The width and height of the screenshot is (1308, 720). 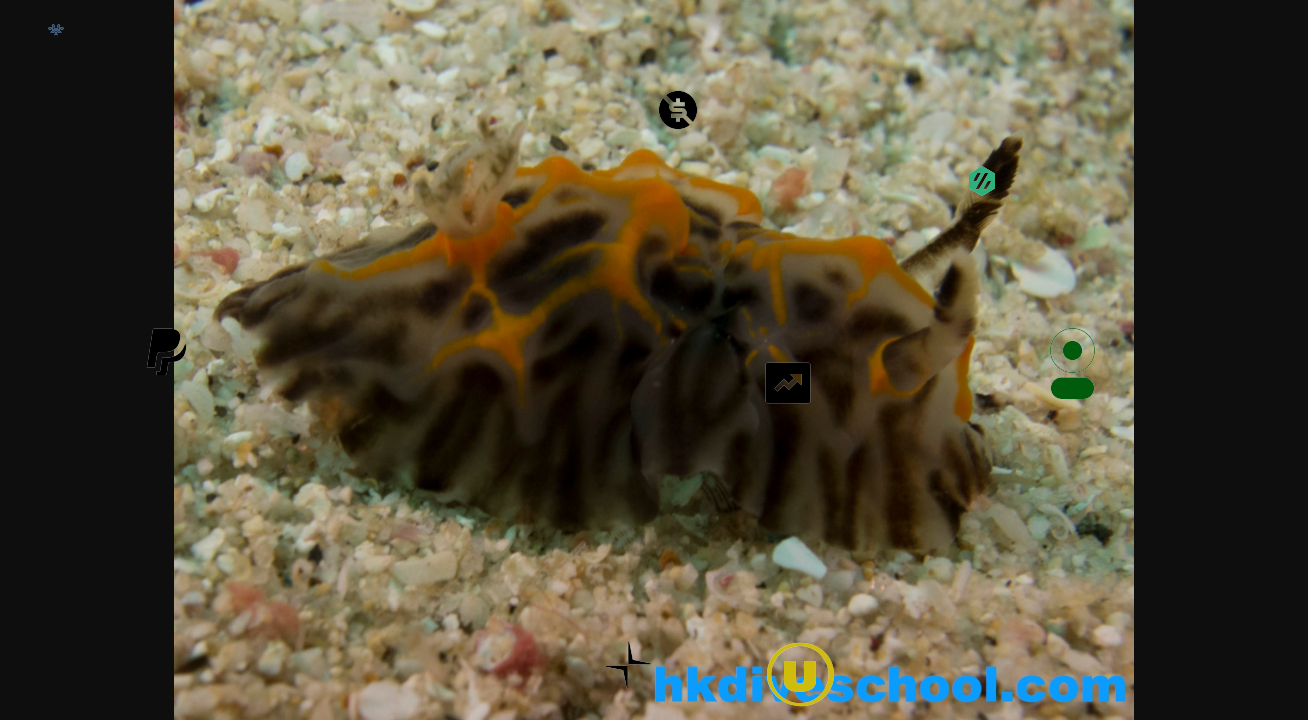 What do you see at coordinates (1072, 363) in the screenshot?
I see `daisyUI component library logo` at bounding box center [1072, 363].